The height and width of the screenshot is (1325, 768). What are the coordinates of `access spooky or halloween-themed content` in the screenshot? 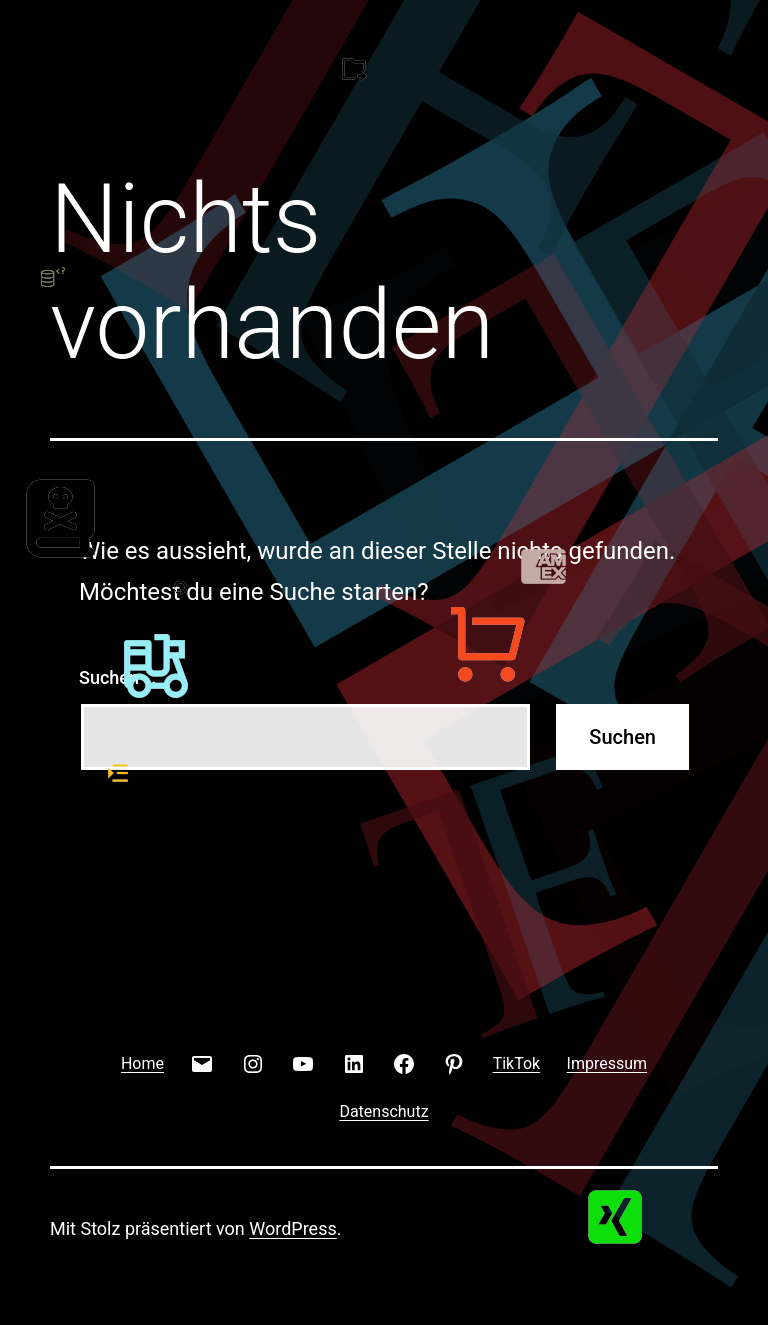 It's located at (60, 518).